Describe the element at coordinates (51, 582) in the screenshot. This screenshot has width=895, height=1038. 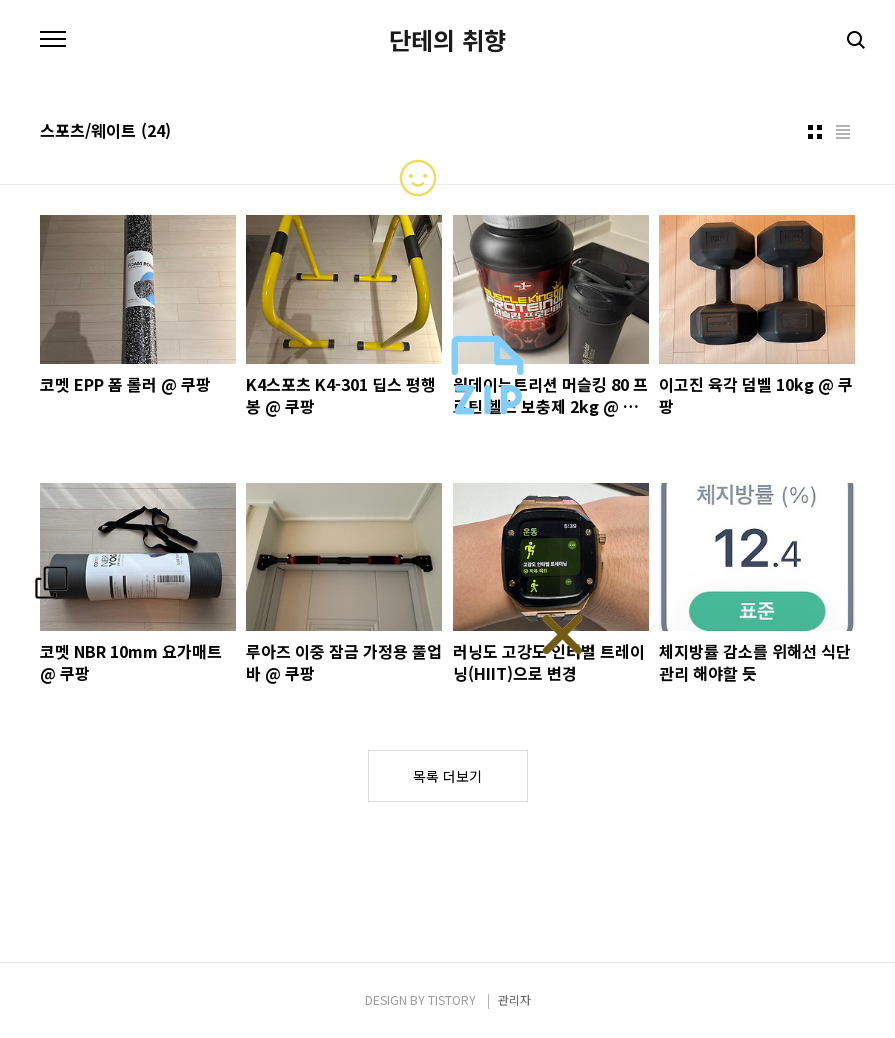
I see `copy to clipboard` at that location.